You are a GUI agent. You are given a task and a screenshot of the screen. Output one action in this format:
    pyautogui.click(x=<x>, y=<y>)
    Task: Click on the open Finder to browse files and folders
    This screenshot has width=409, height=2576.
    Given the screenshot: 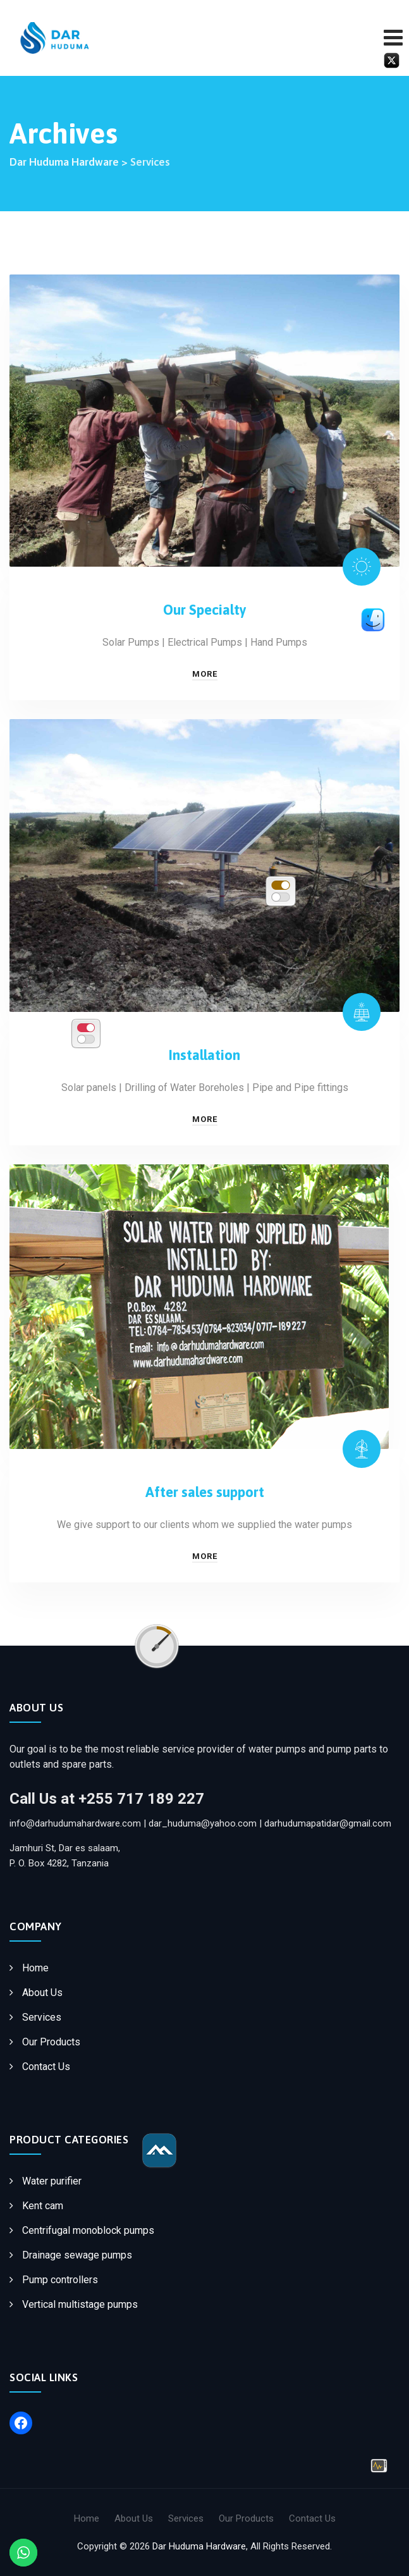 What is the action you would take?
    pyautogui.click(x=373, y=620)
    